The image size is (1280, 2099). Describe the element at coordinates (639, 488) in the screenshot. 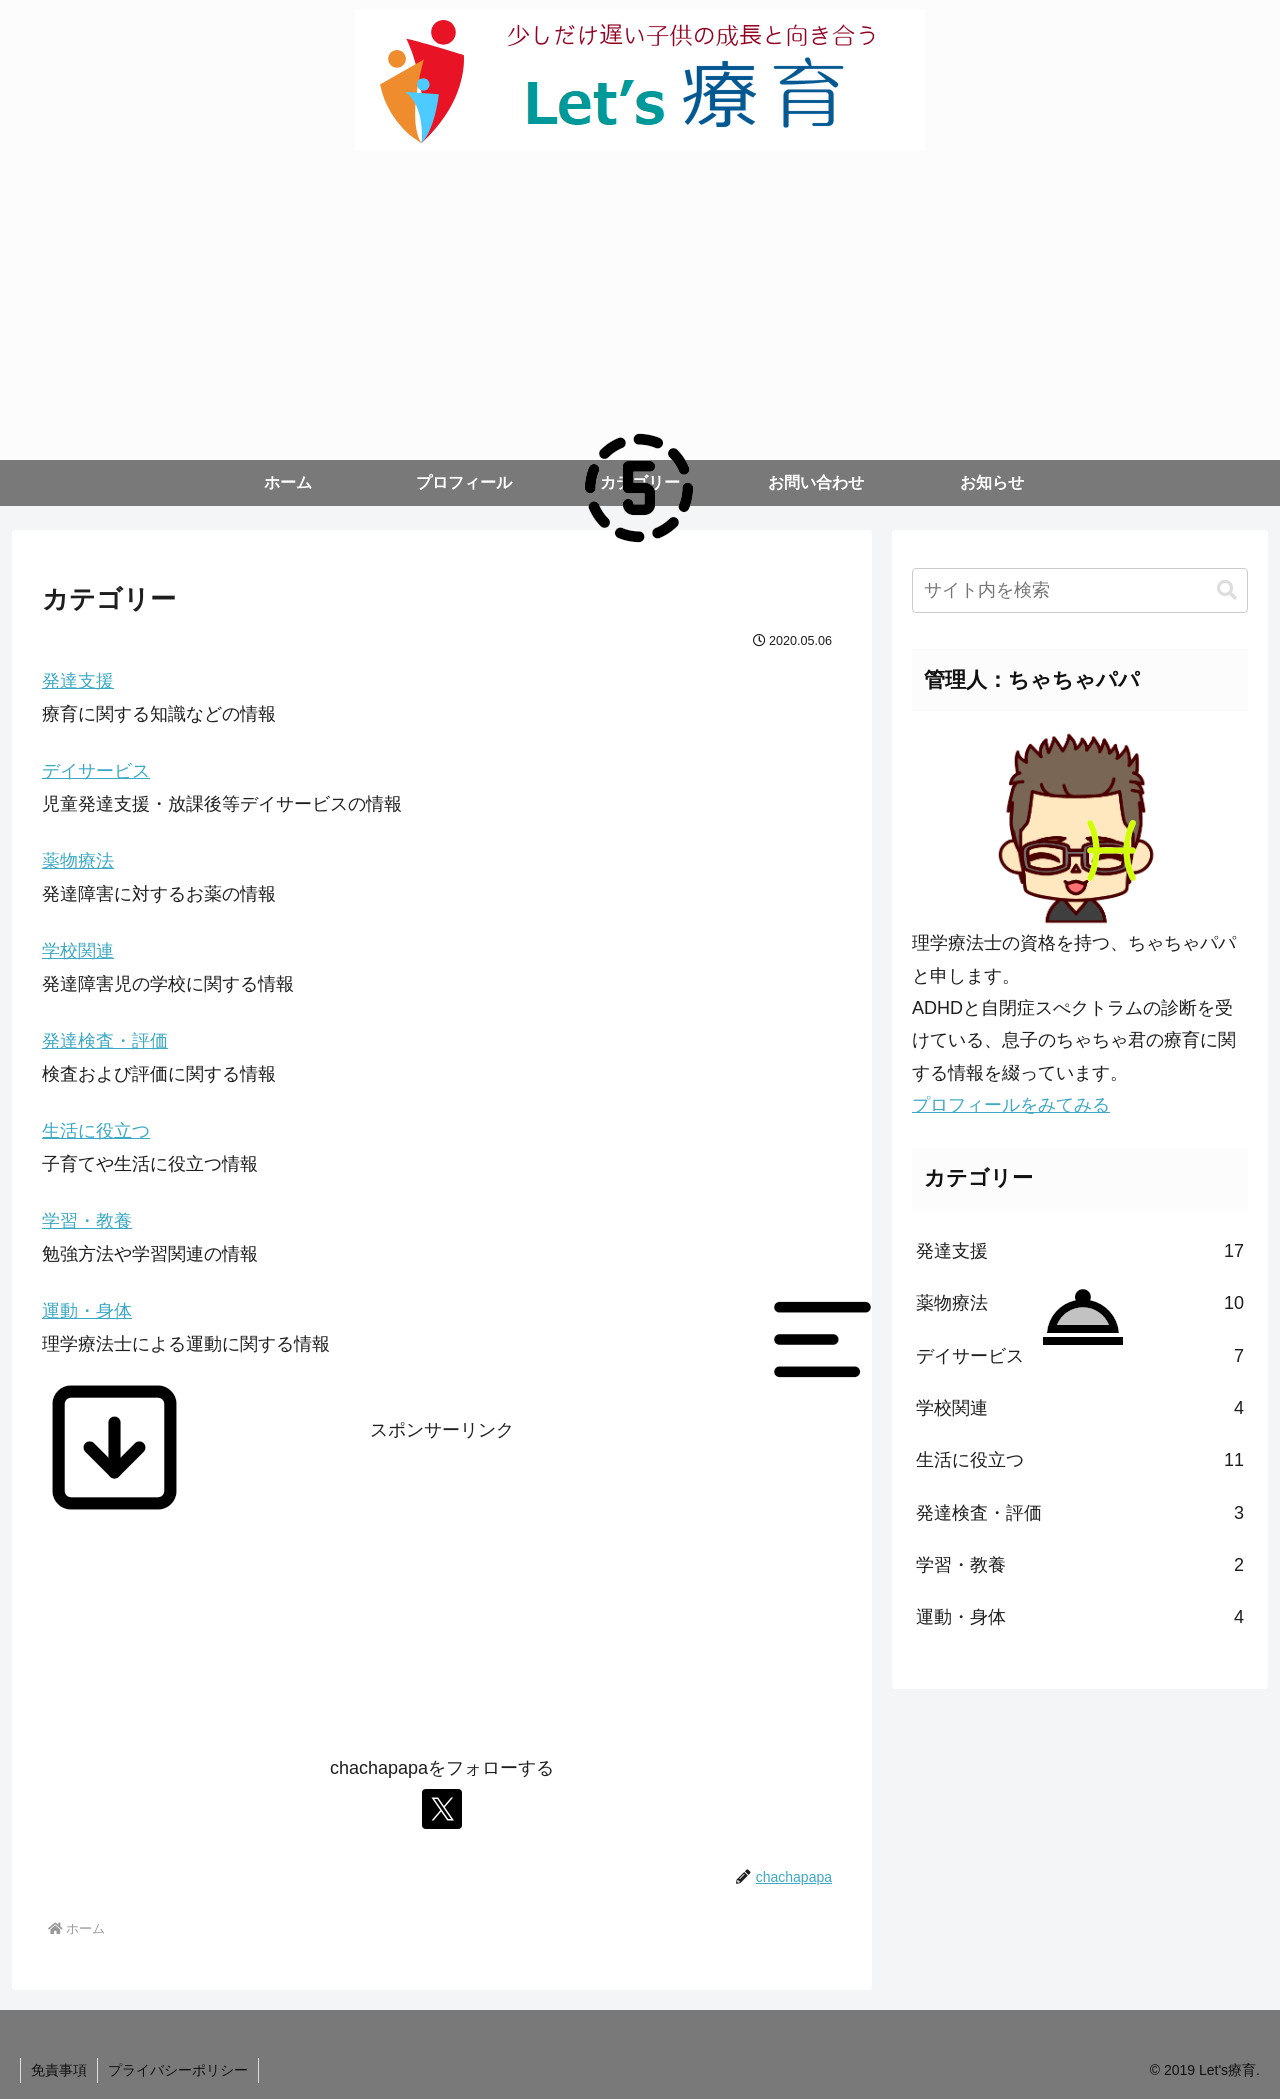

I see `step 5 of a multi-step process` at that location.